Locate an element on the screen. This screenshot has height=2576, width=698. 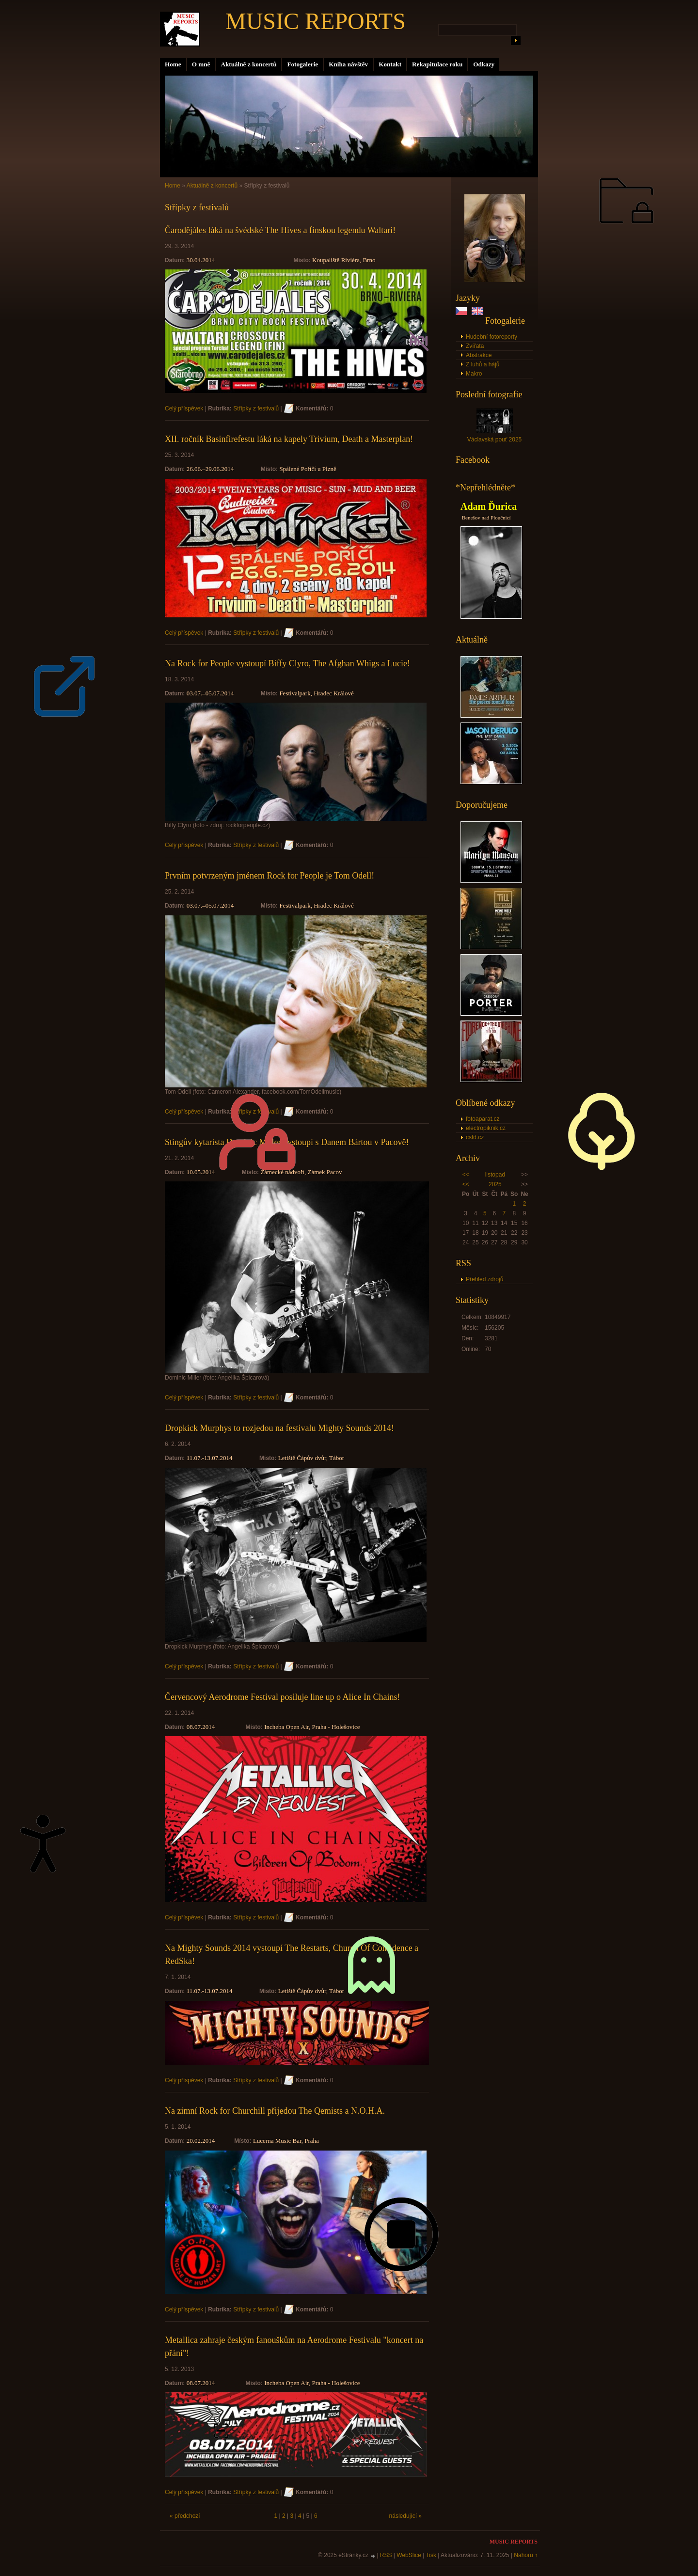
stop media playback is located at coordinates (401, 2234).